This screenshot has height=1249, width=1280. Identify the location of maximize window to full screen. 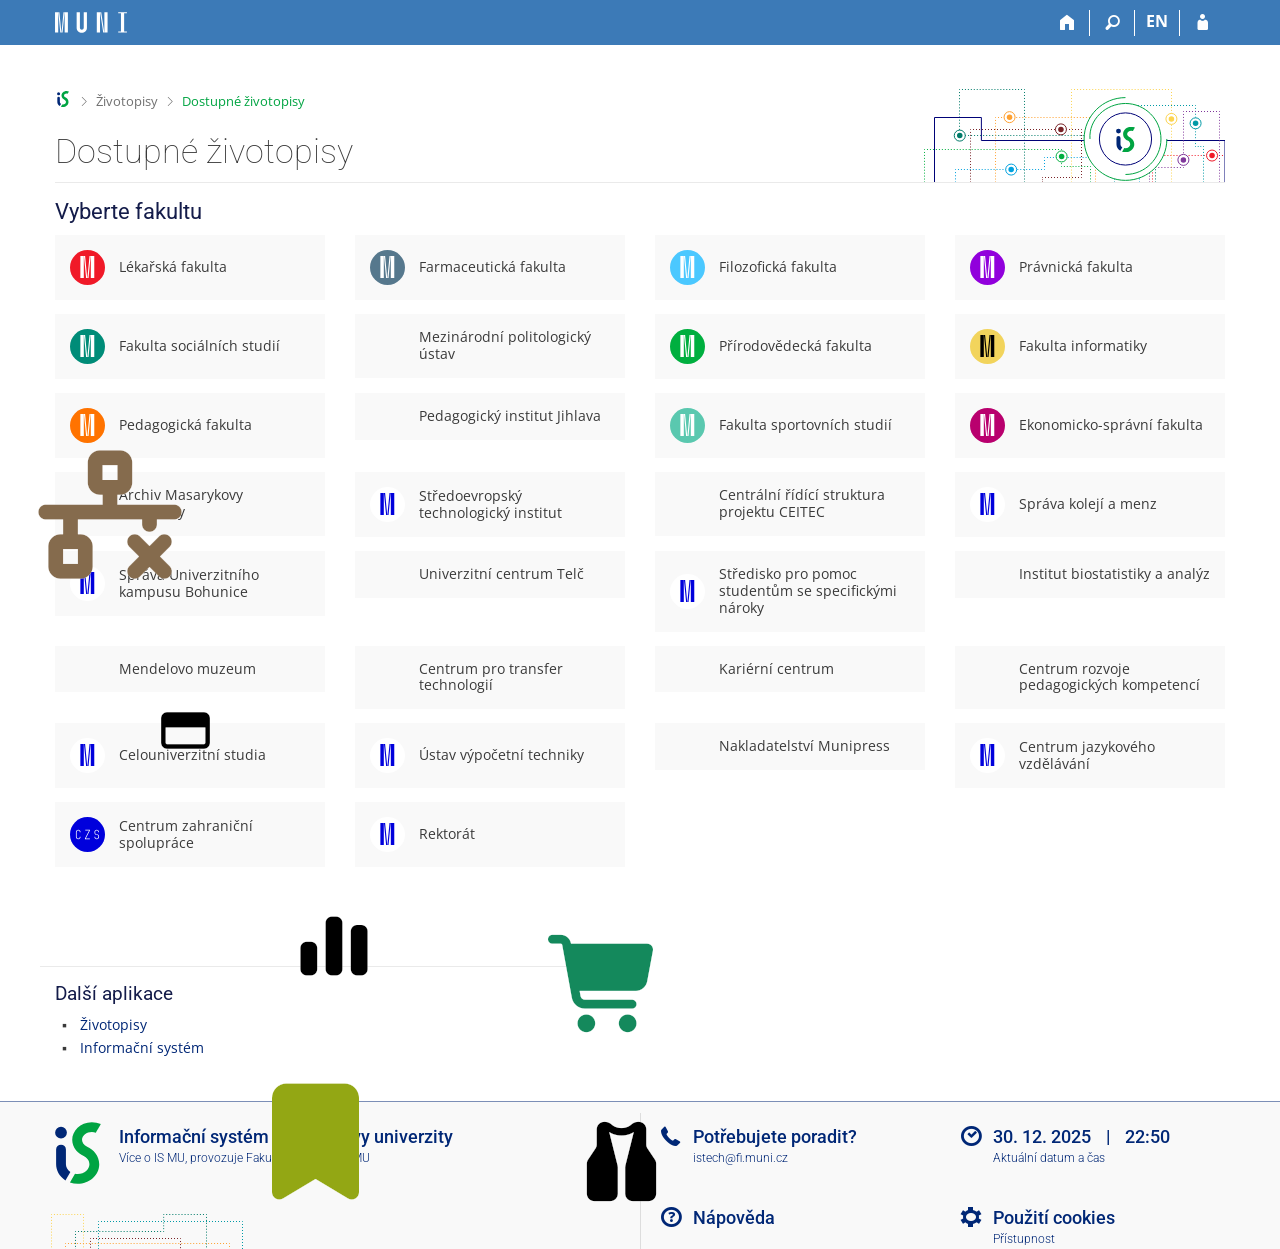
(185, 730).